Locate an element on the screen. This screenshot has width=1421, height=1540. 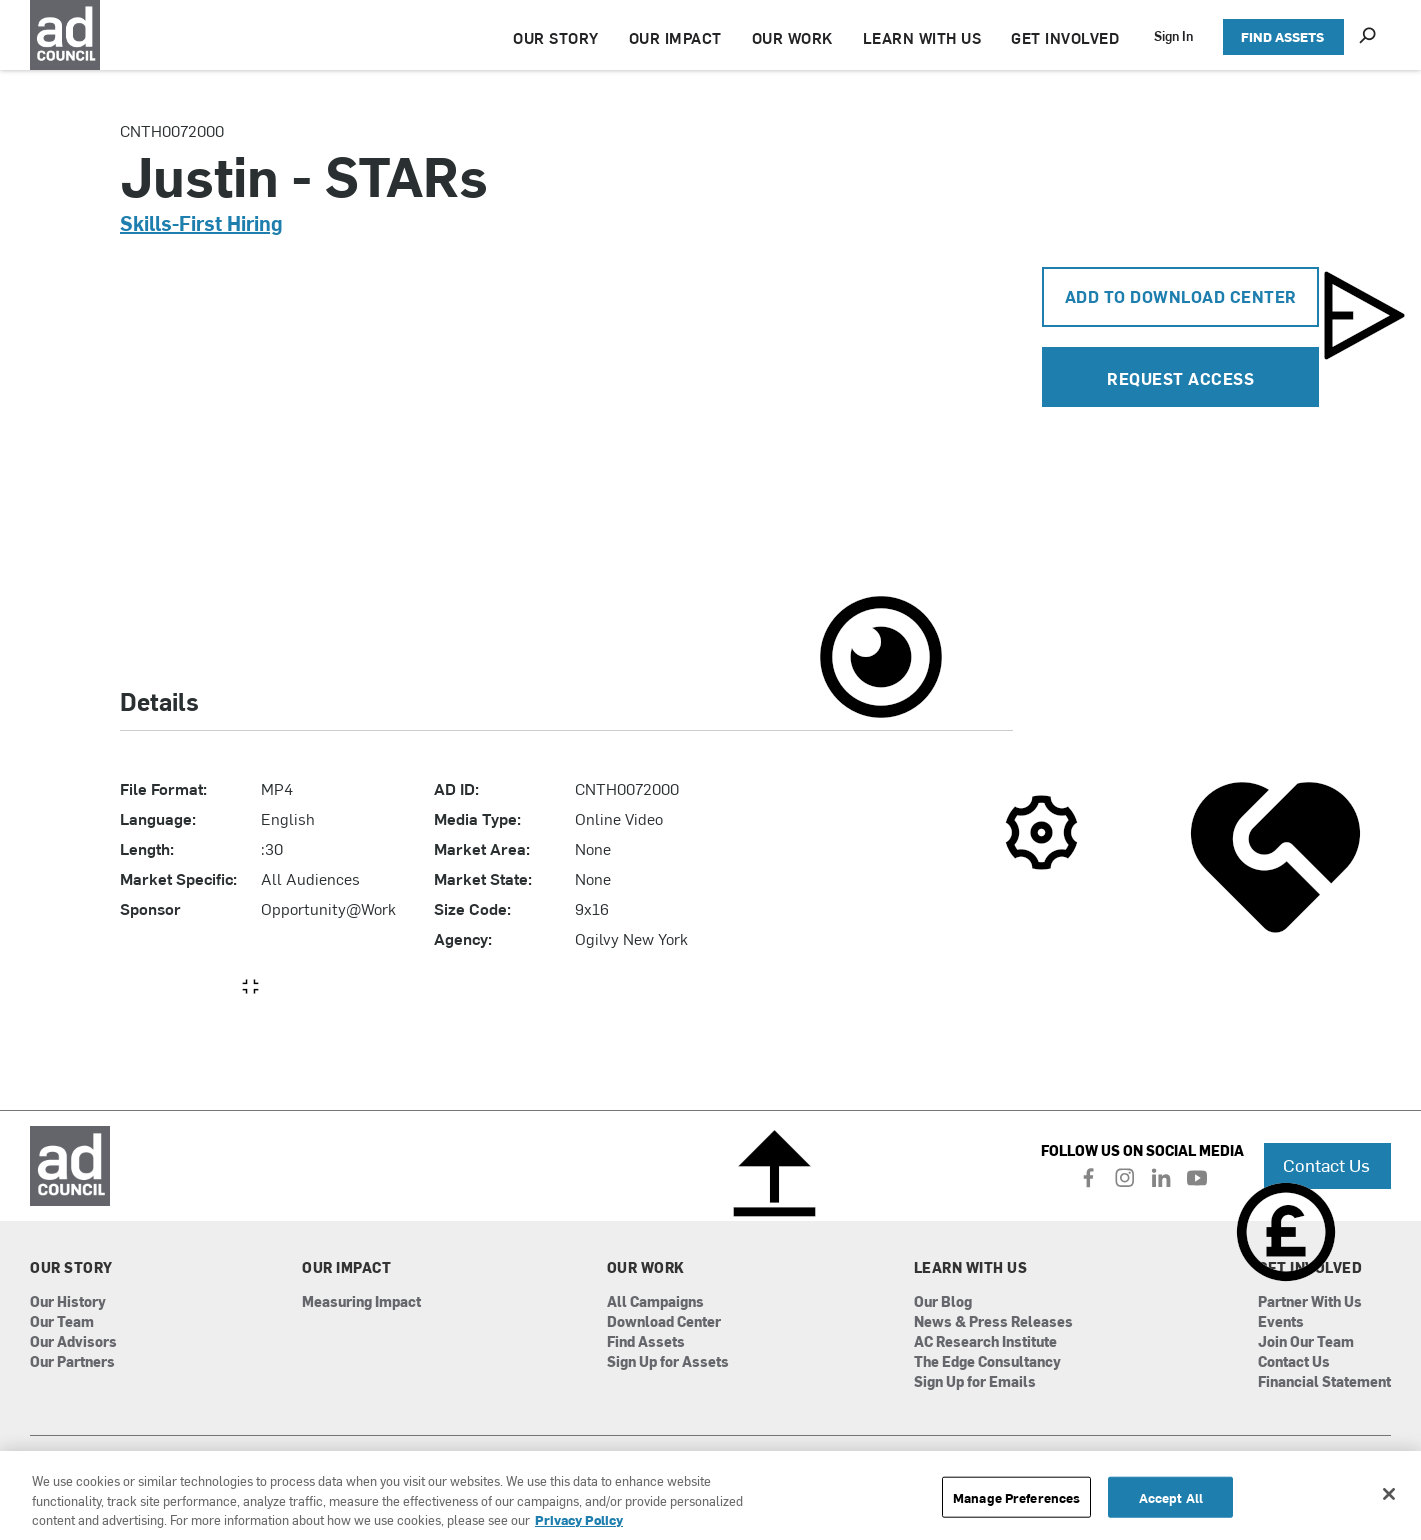
view or preview content is located at coordinates (881, 657).